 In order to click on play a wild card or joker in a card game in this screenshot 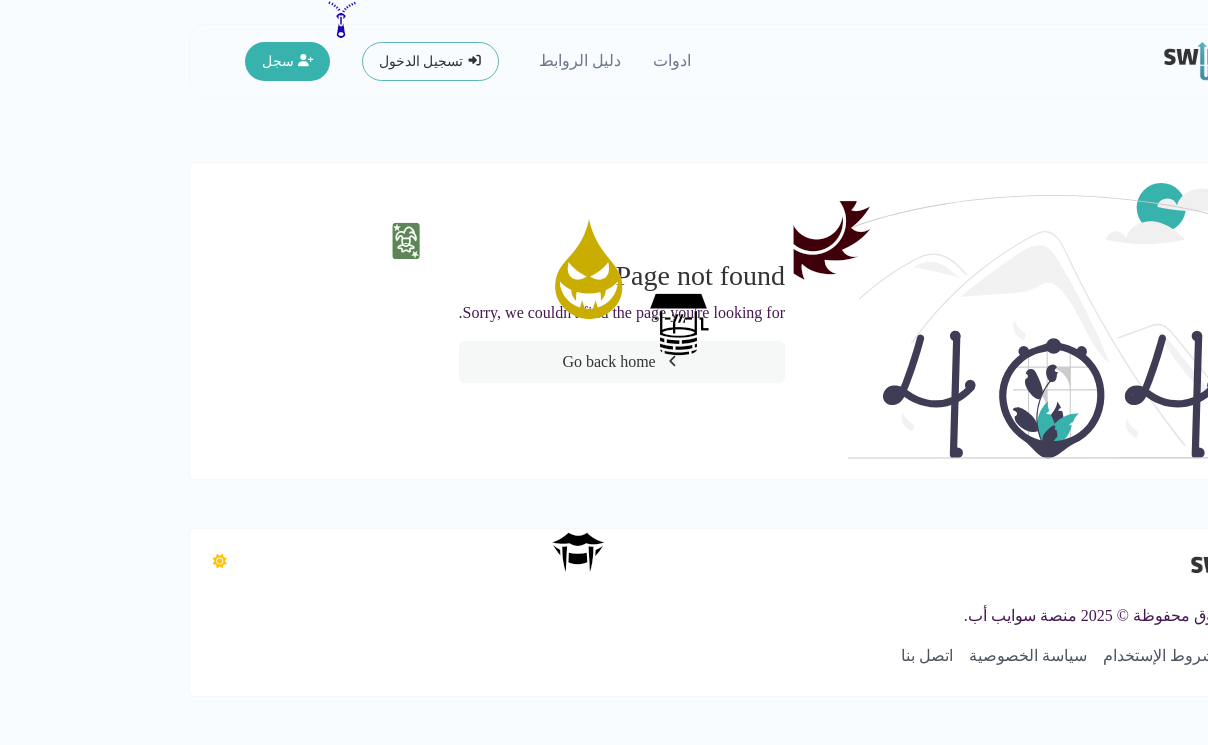, I will do `click(406, 241)`.